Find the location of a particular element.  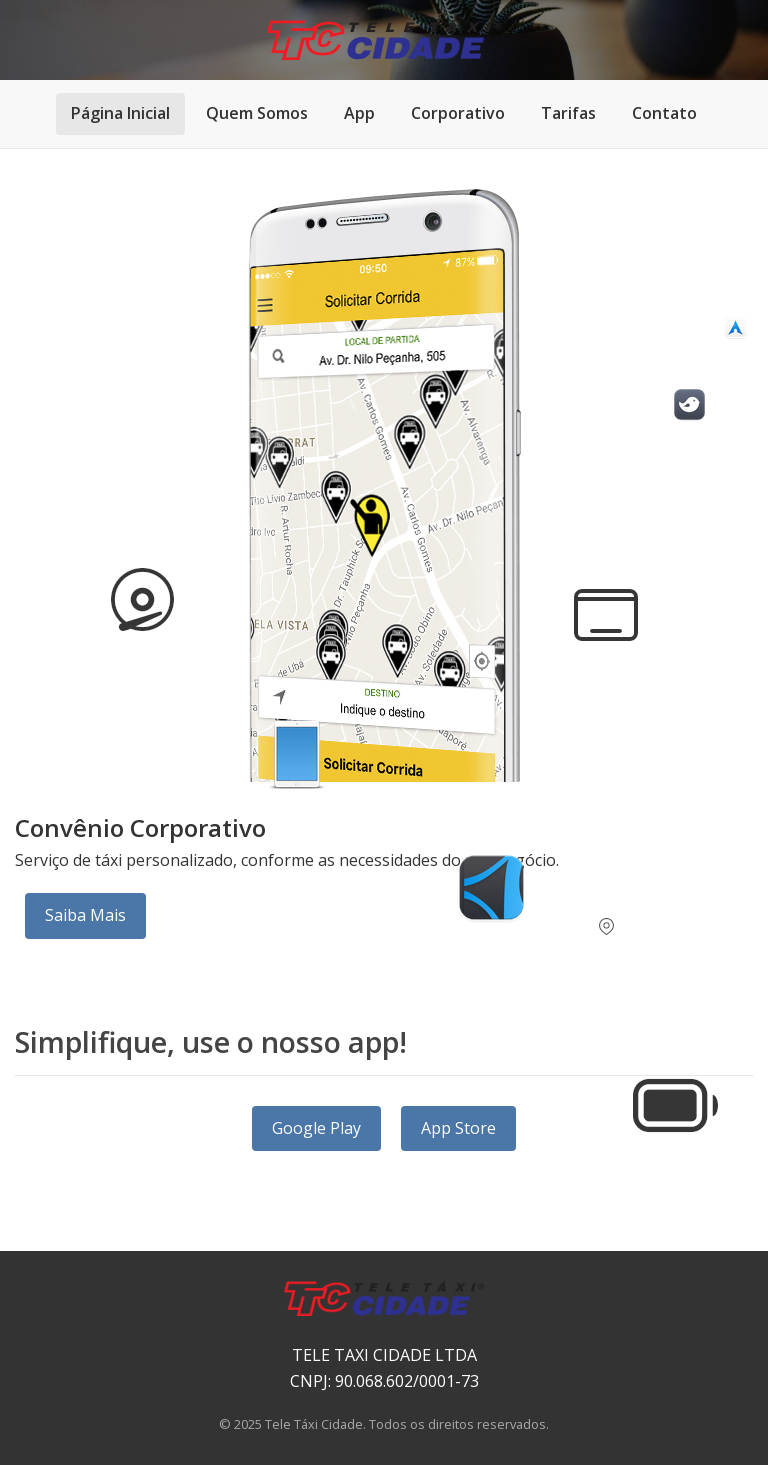

open Adobe Acrobat Reader is located at coordinates (491, 887).